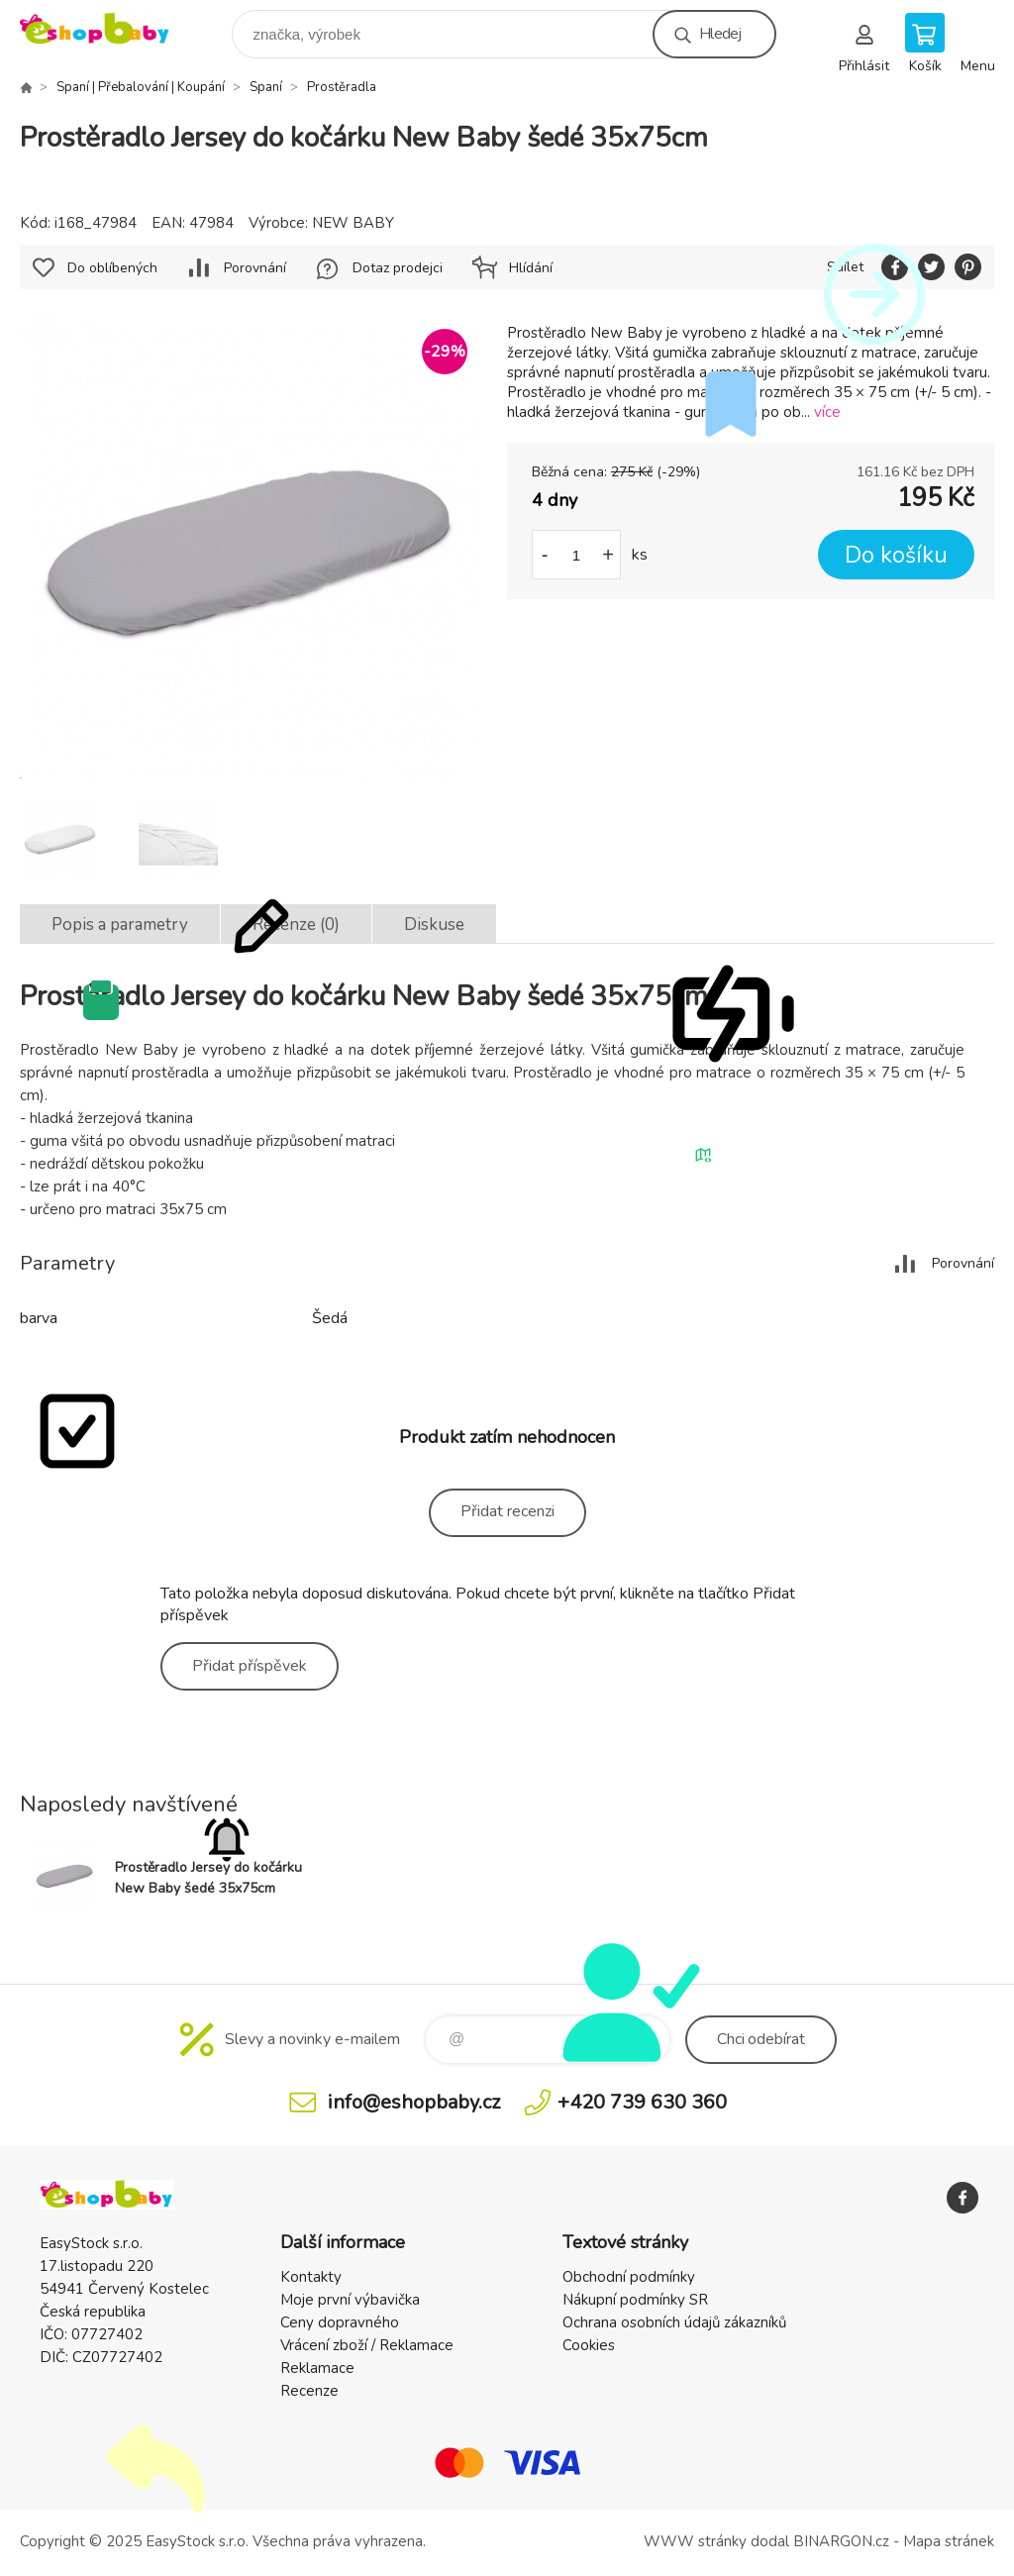 This screenshot has width=1014, height=2576. Describe the element at coordinates (77, 1431) in the screenshot. I see `select or check an item in a list` at that location.